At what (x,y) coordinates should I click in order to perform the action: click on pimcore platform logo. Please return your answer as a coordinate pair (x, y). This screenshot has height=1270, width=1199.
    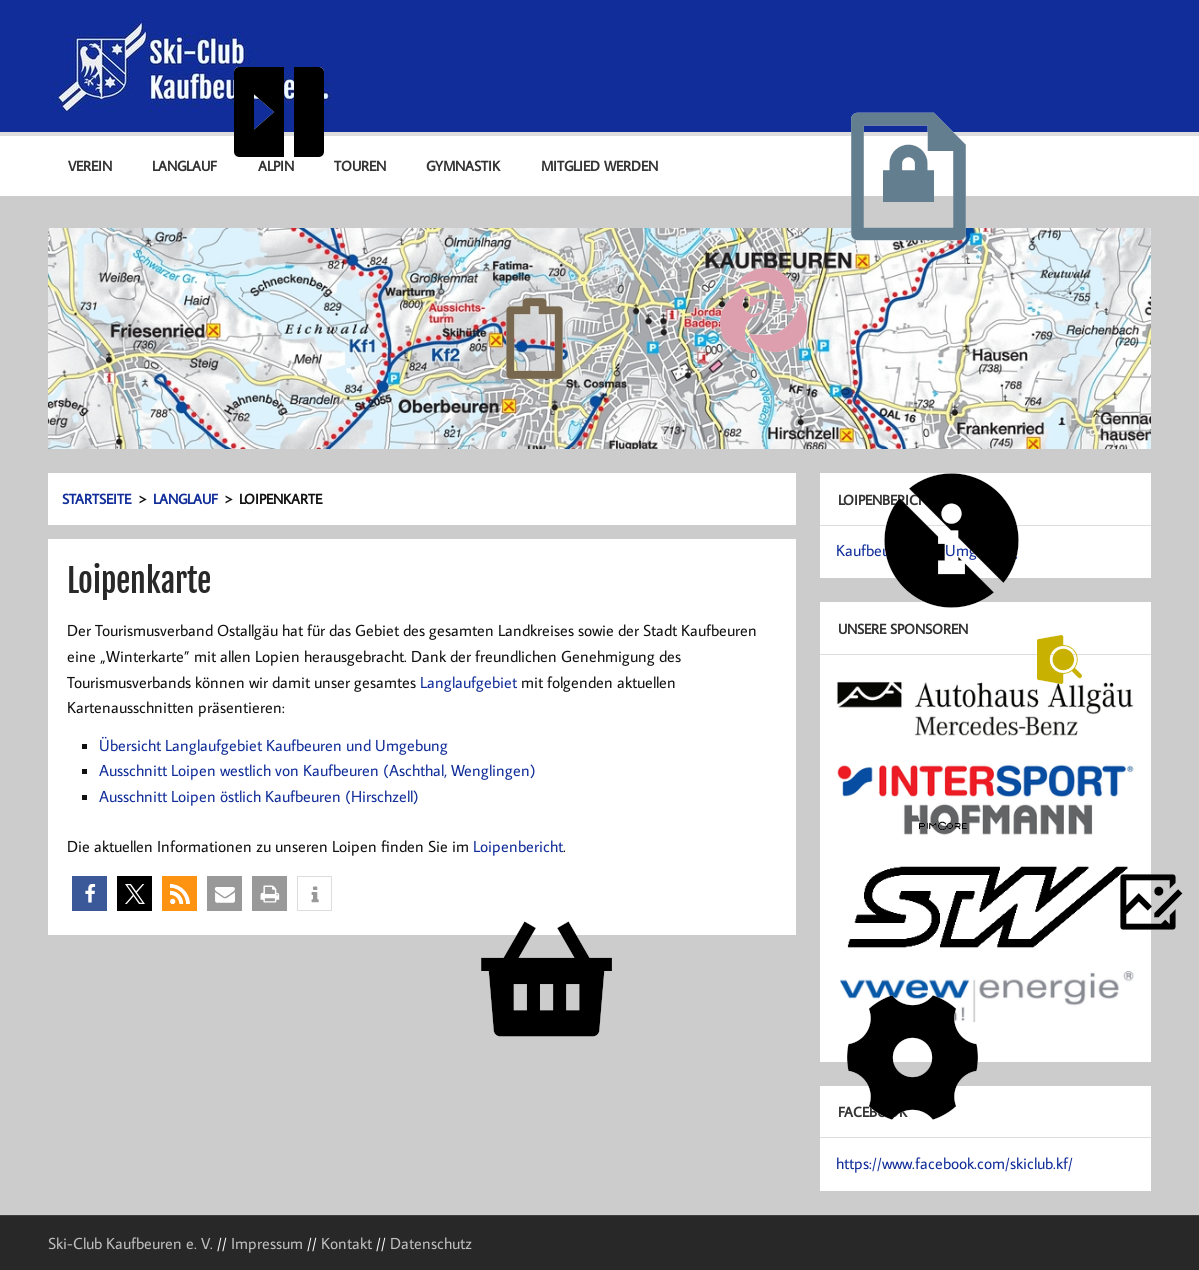
    Looking at the image, I should click on (943, 826).